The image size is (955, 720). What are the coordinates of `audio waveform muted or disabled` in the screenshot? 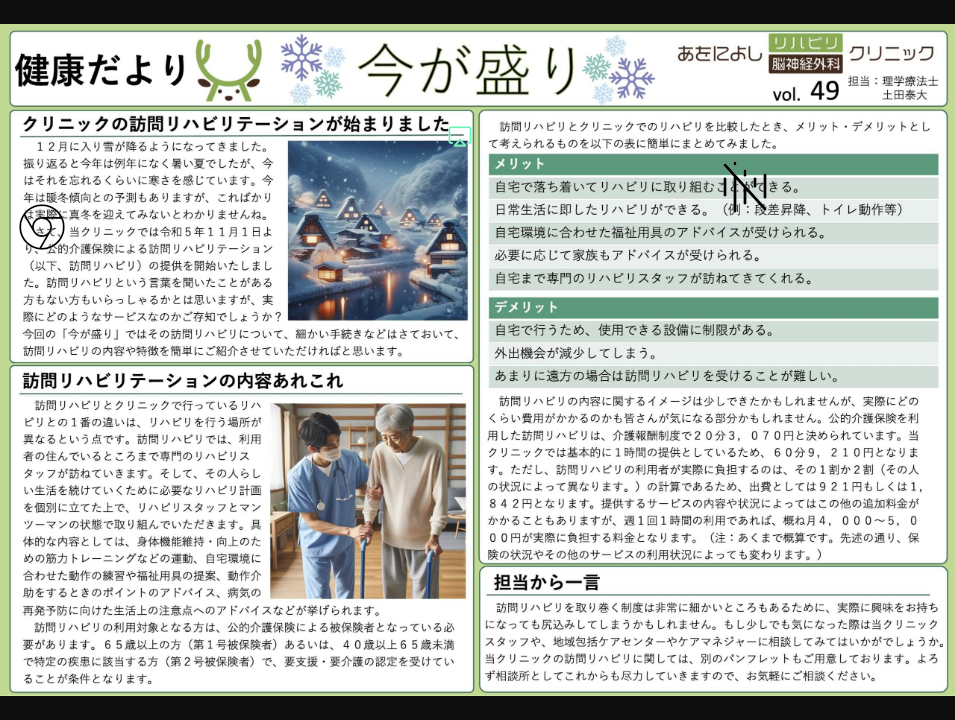 It's located at (745, 187).